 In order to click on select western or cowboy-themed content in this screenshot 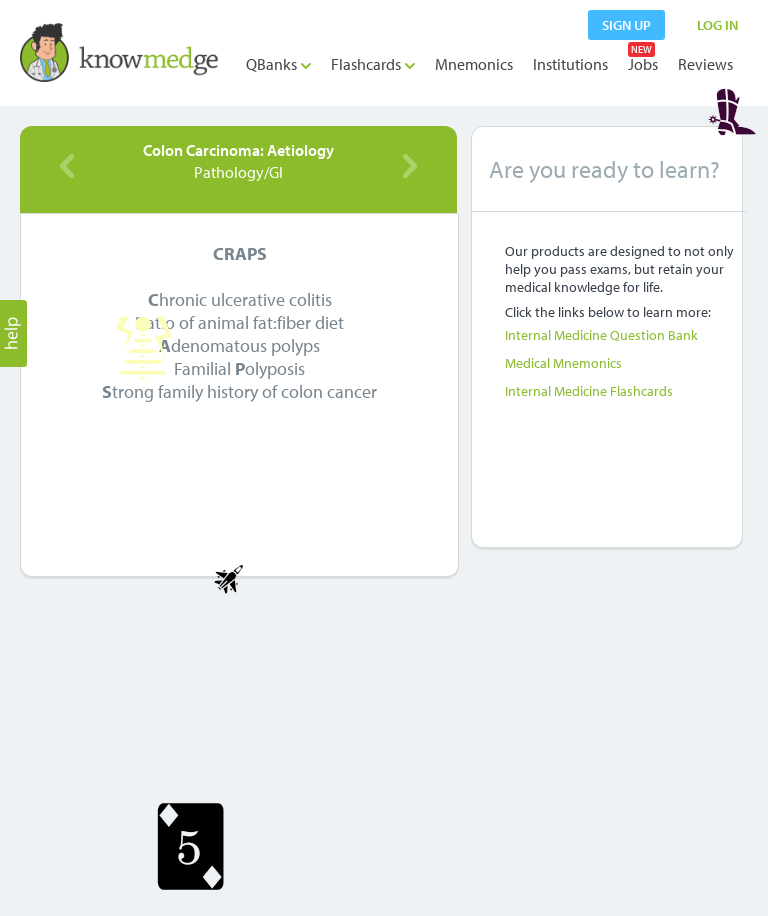, I will do `click(732, 112)`.